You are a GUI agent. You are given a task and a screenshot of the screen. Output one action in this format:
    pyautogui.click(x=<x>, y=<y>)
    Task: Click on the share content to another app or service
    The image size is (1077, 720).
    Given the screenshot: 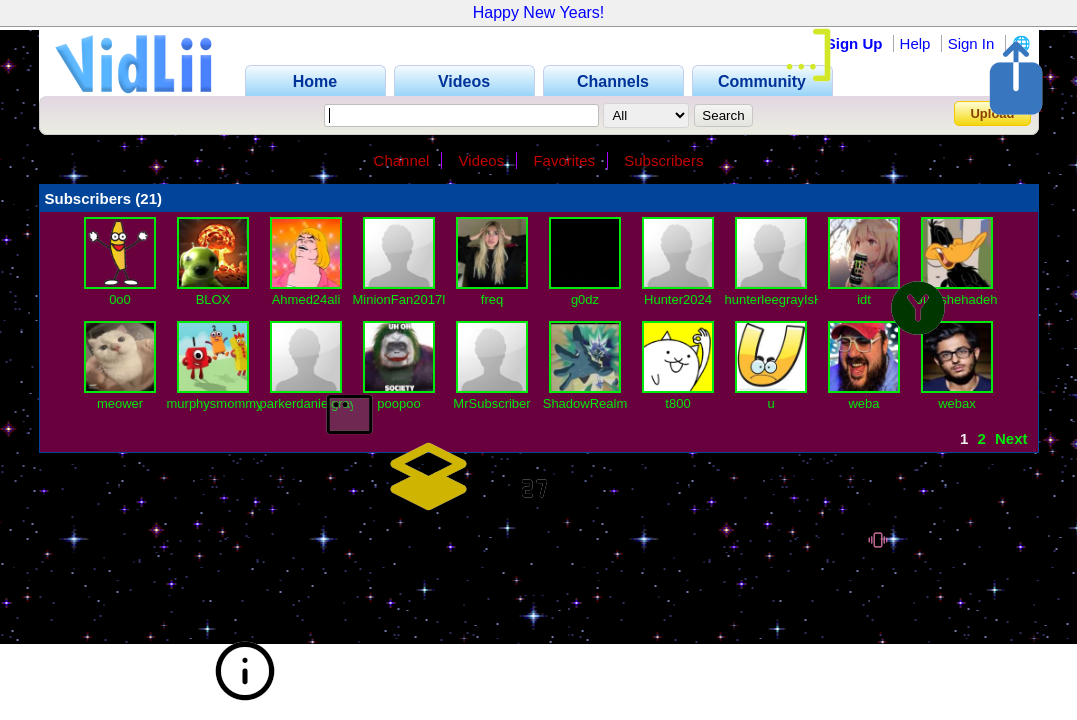 What is the action you would take?
    pyautogui.click(x=1016, y=78)
    